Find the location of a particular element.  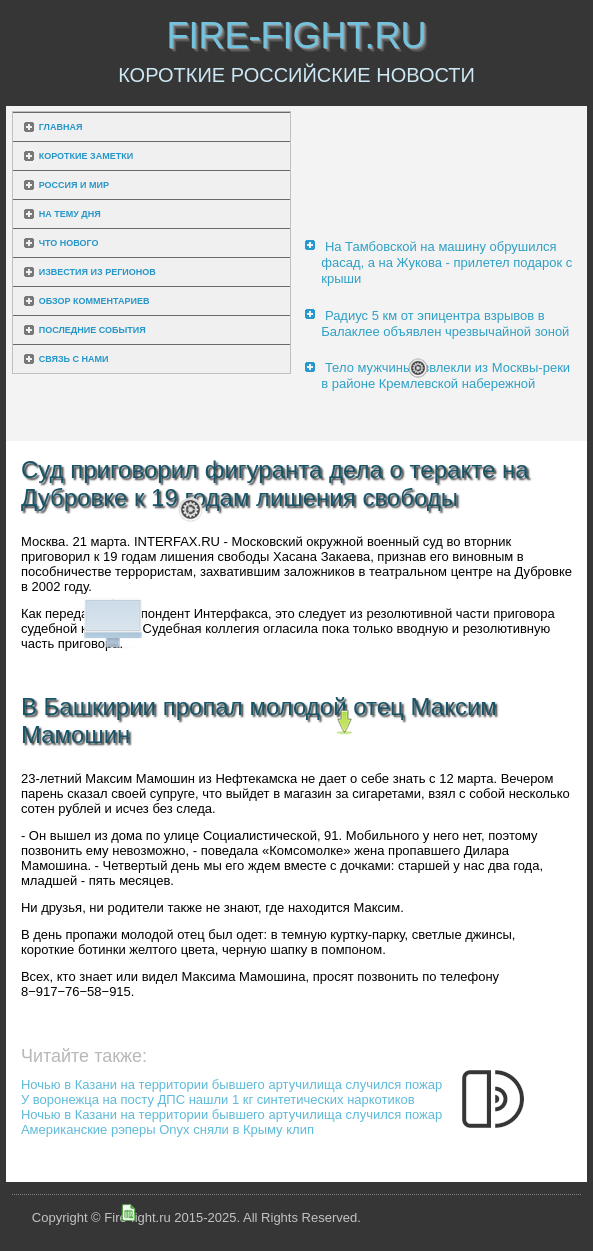

view unplayed albums in your music library is located at coordinates (491, 1099).